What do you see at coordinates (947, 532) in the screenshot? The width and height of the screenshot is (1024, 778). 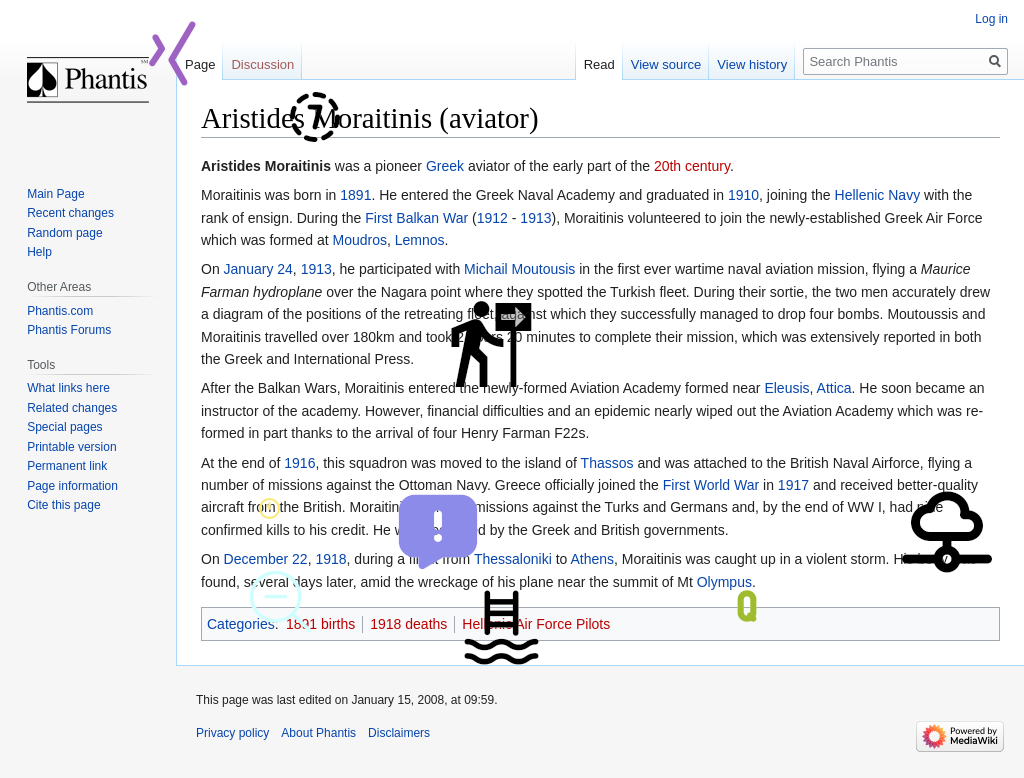 I see `cloud data sync or connection status` at bounding box center [947, 532].